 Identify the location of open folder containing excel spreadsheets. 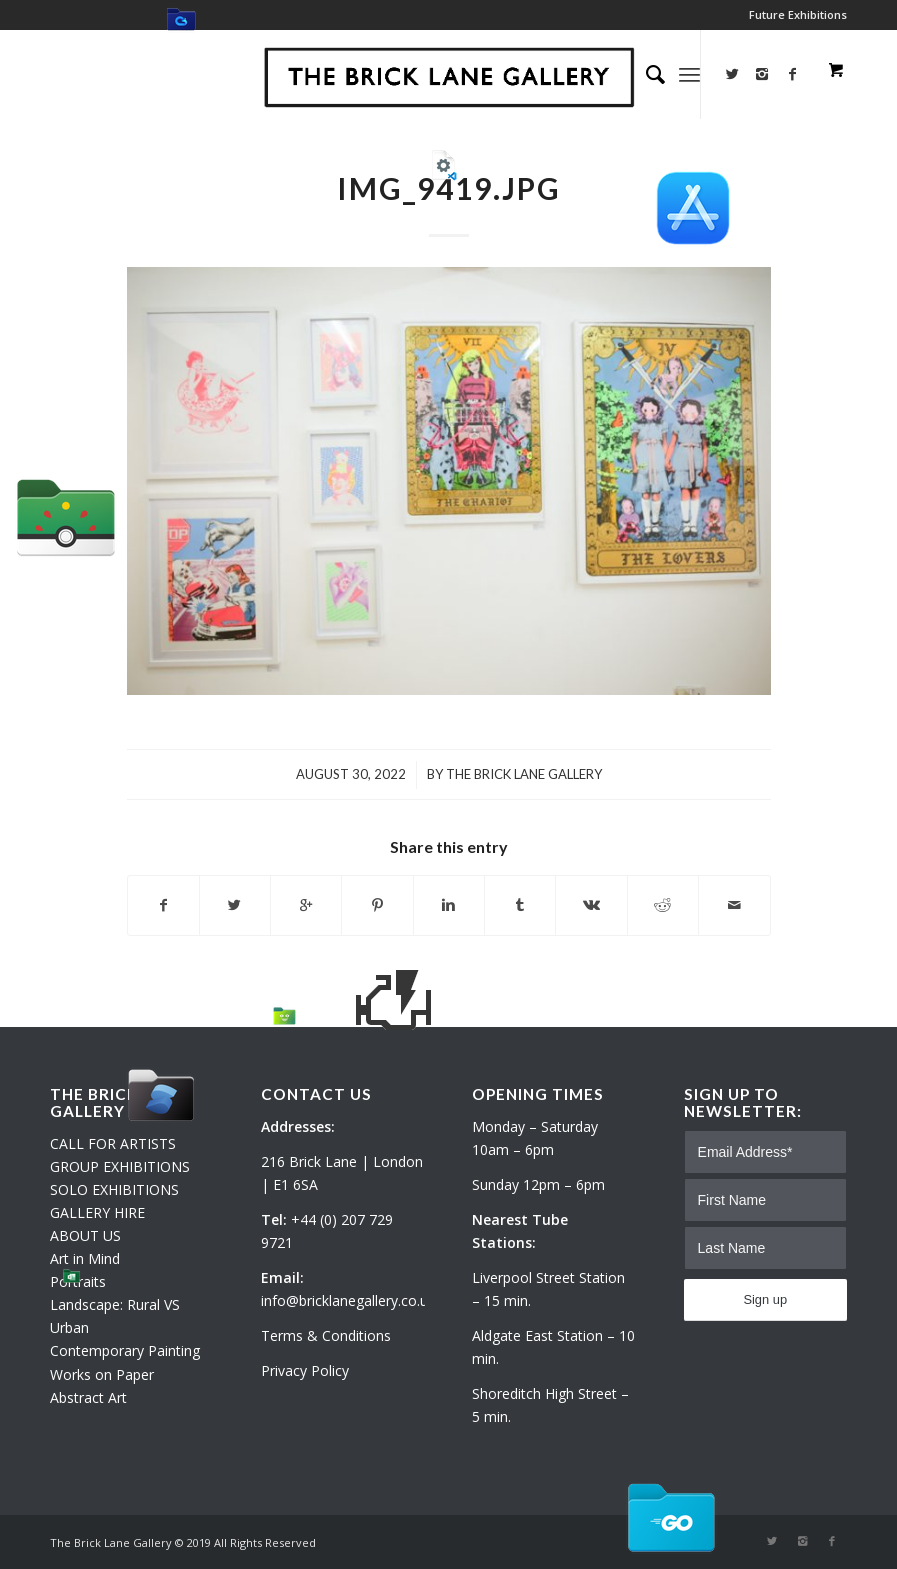
(71, 1276).